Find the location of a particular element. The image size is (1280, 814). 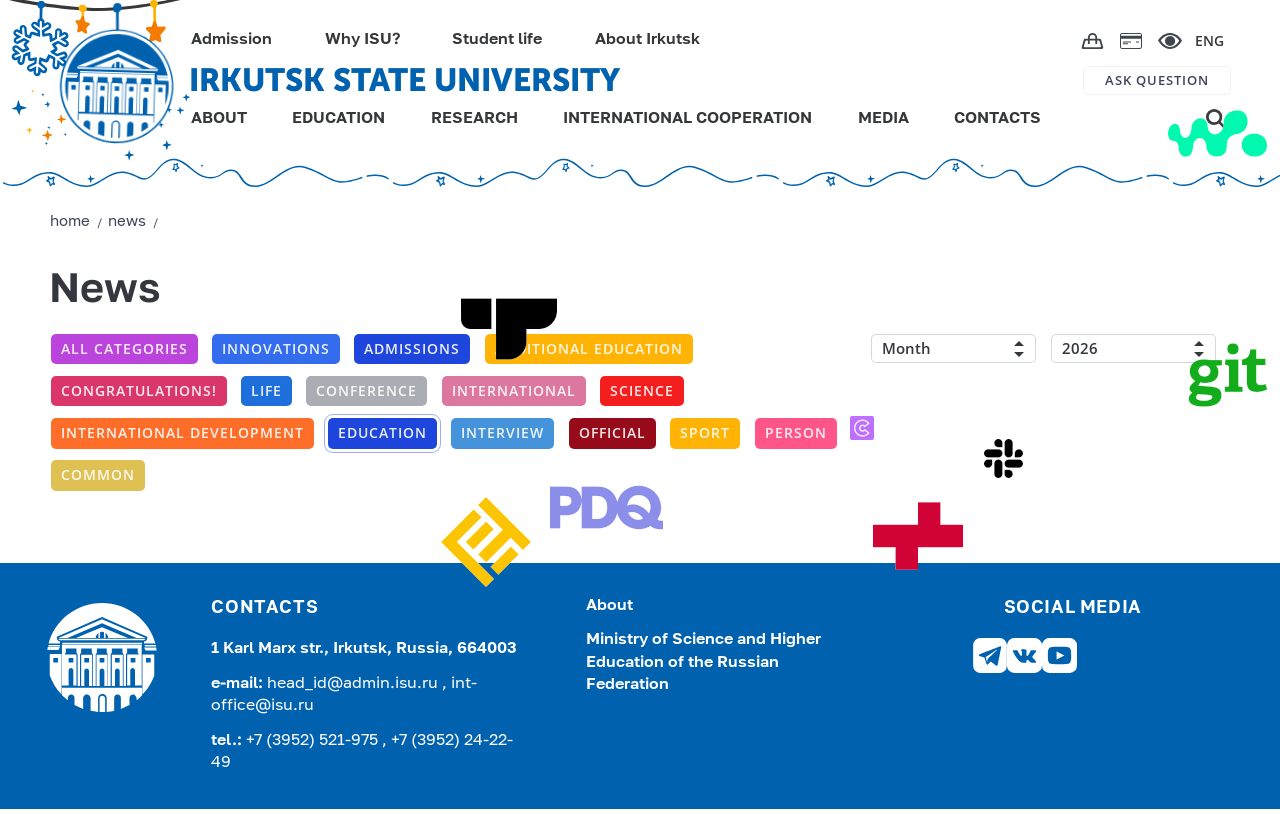

cheerio library logo is located at coordinates (862, 428).